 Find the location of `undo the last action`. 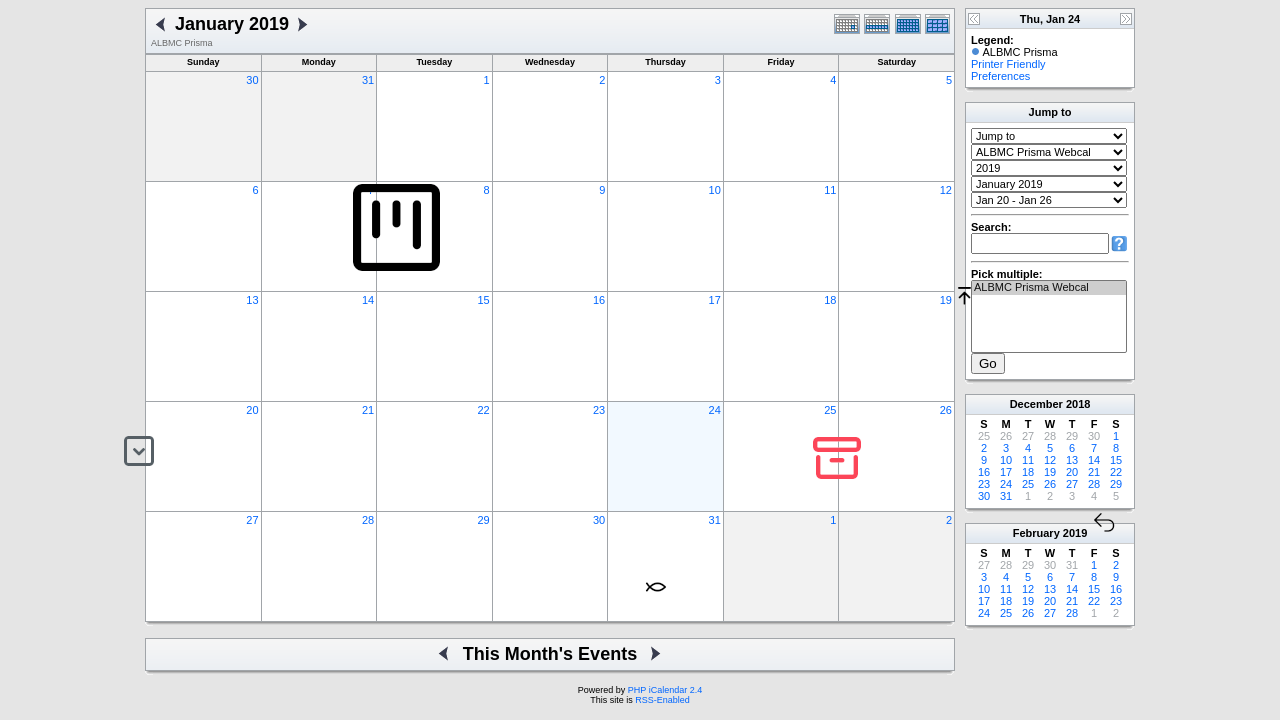

undo the last action is located at coordinates (1104, 523).